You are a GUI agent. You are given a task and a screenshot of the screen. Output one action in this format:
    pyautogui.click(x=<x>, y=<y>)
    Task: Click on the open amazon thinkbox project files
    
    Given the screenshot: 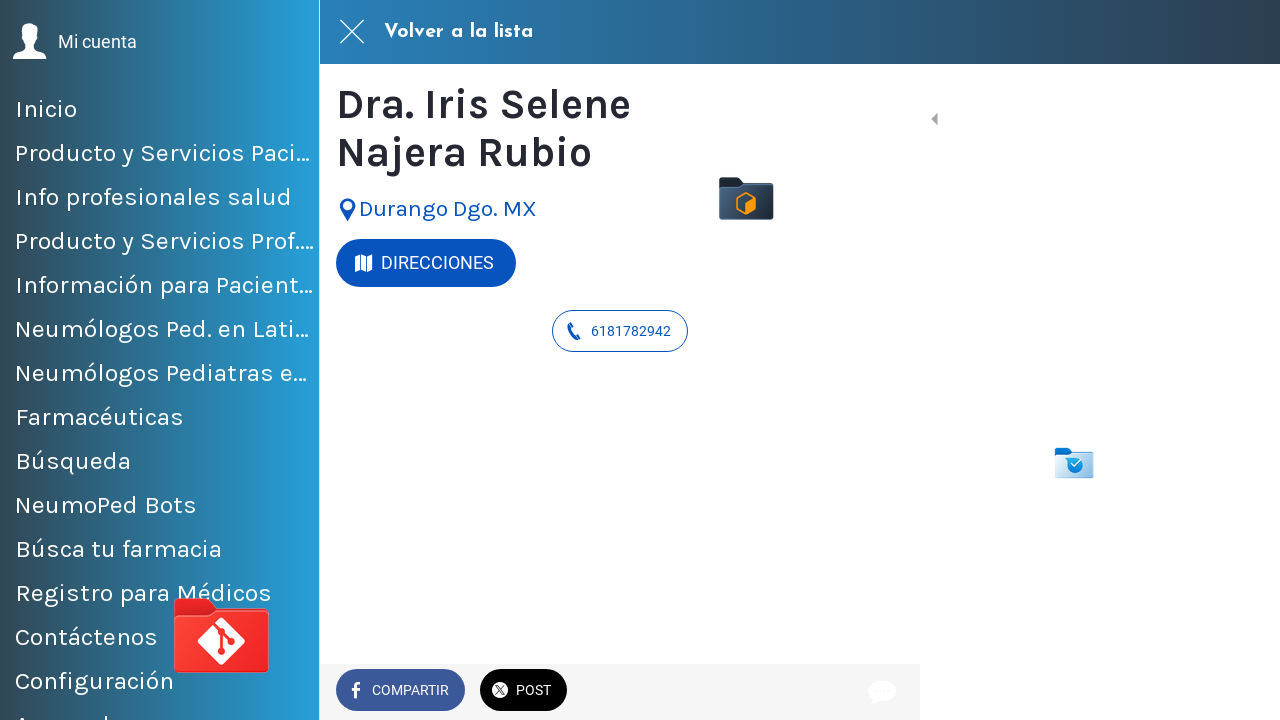 What is the action you would take?
    pyautogui.click(x=746, y=200)
    